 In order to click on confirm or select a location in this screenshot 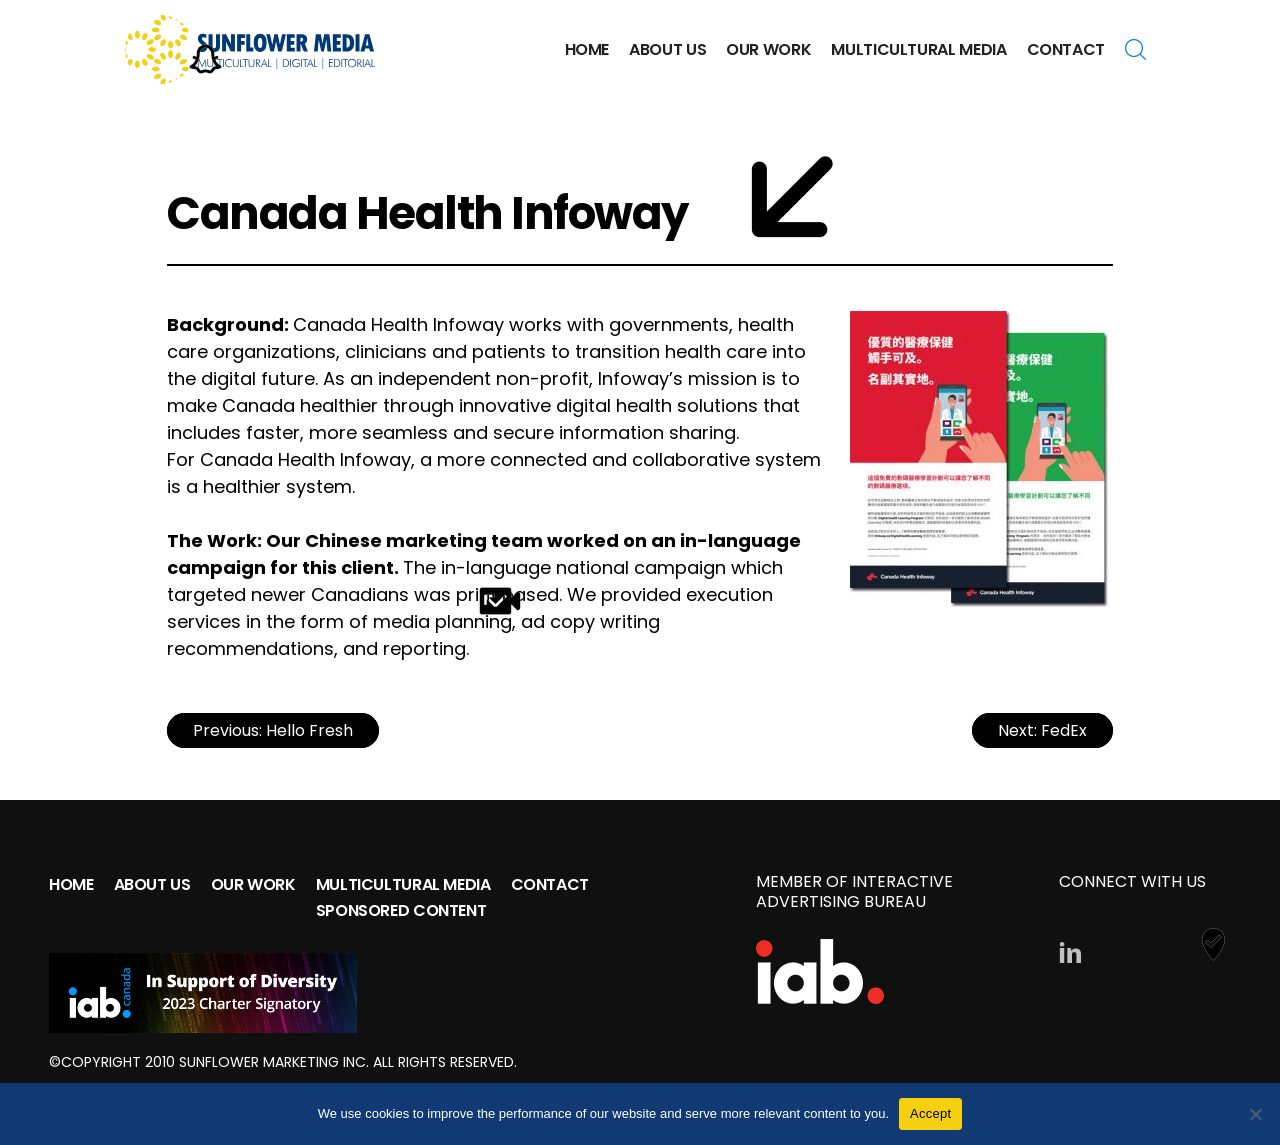, I will do `click(1213, 944)`.